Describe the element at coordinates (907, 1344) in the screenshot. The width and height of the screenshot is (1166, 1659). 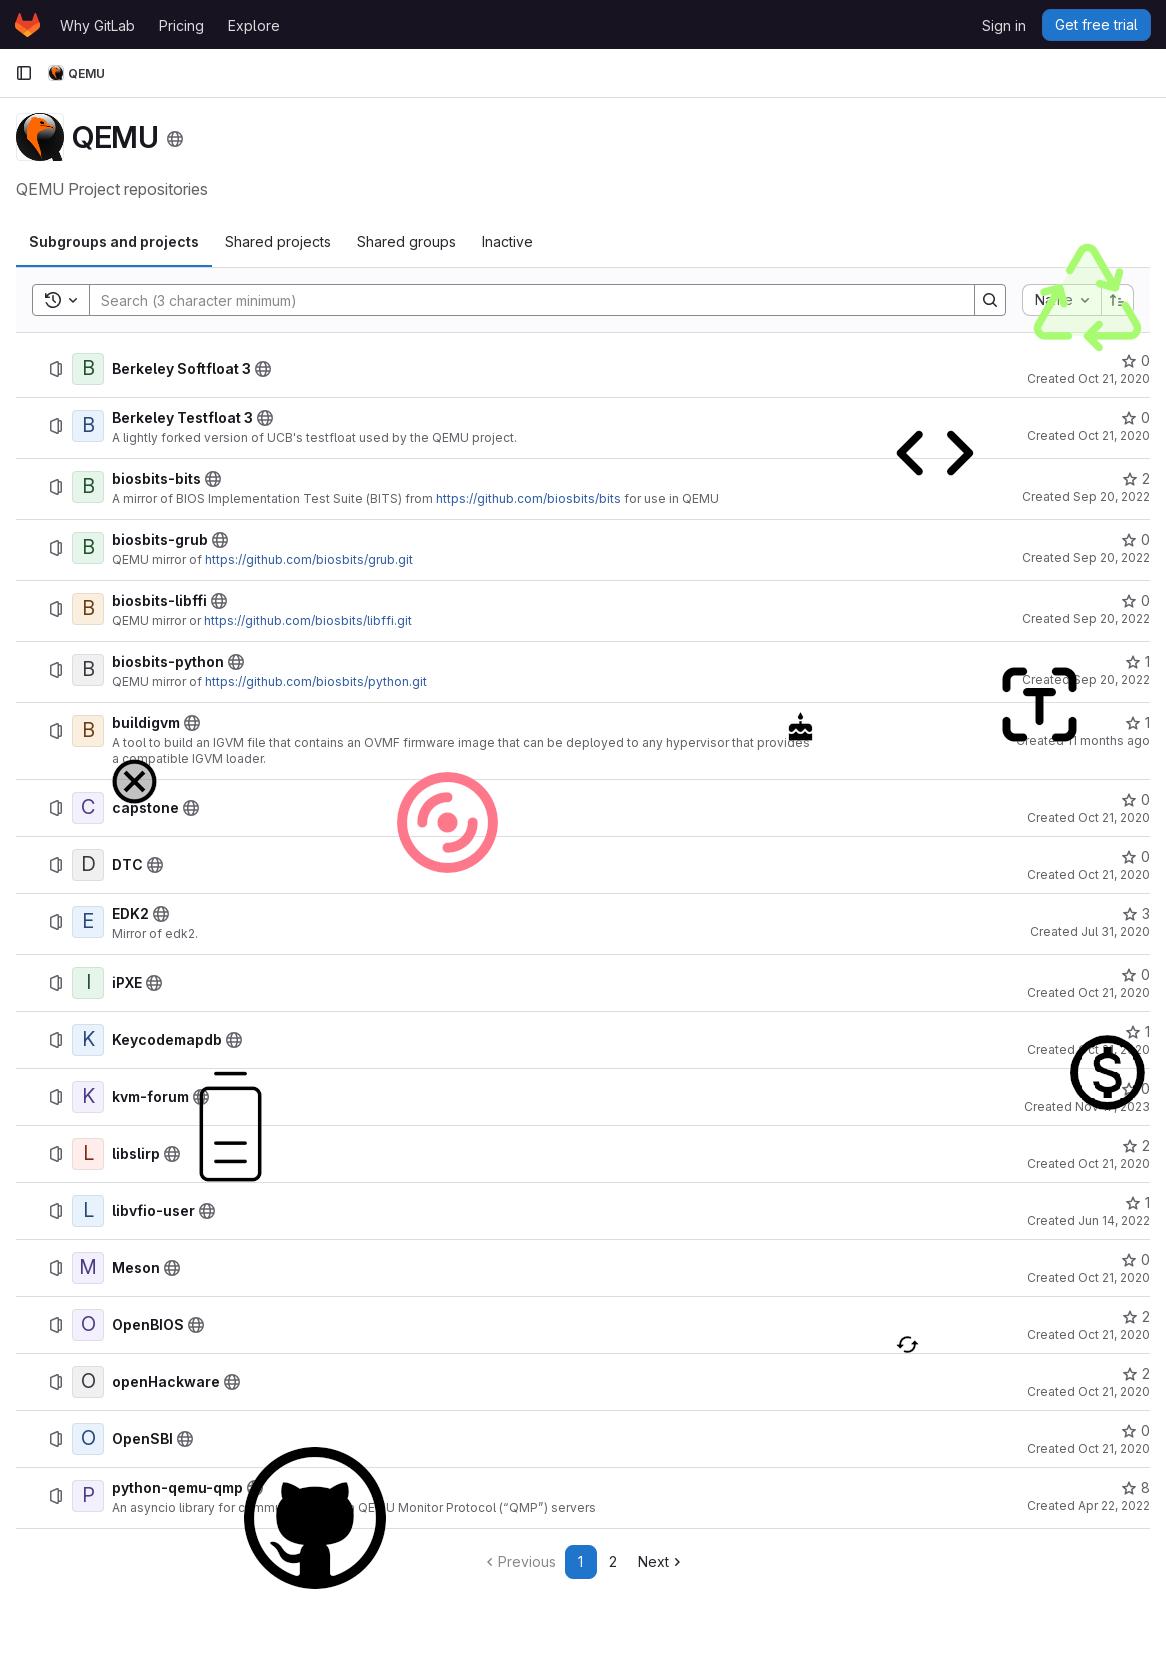
I see `refresh or reload content` at that location.